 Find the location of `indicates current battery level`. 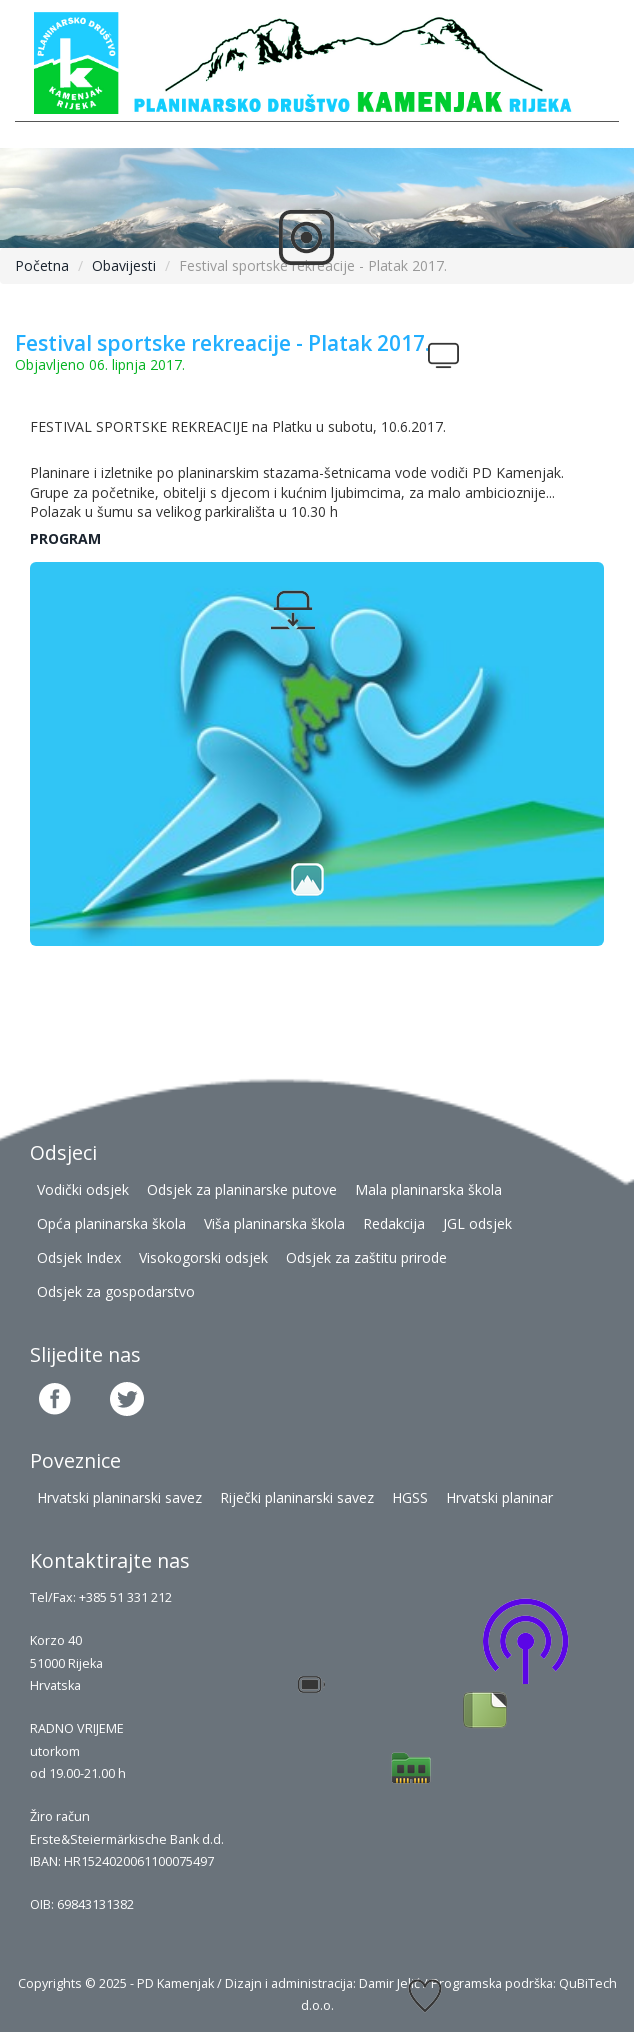

indicates current battery level is located at coordinates (311, 1684).